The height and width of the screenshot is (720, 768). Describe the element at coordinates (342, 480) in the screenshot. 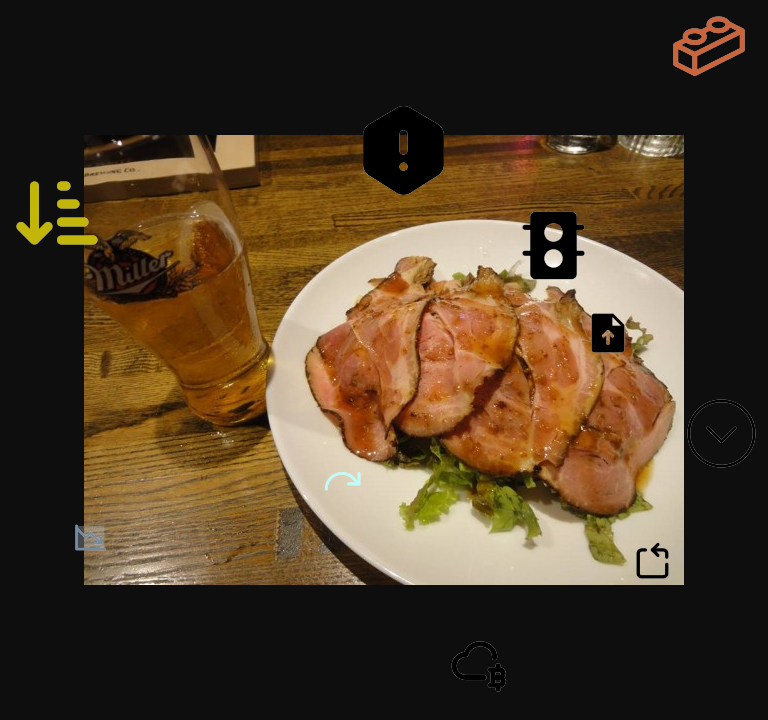

I see `redo last action` at that location.